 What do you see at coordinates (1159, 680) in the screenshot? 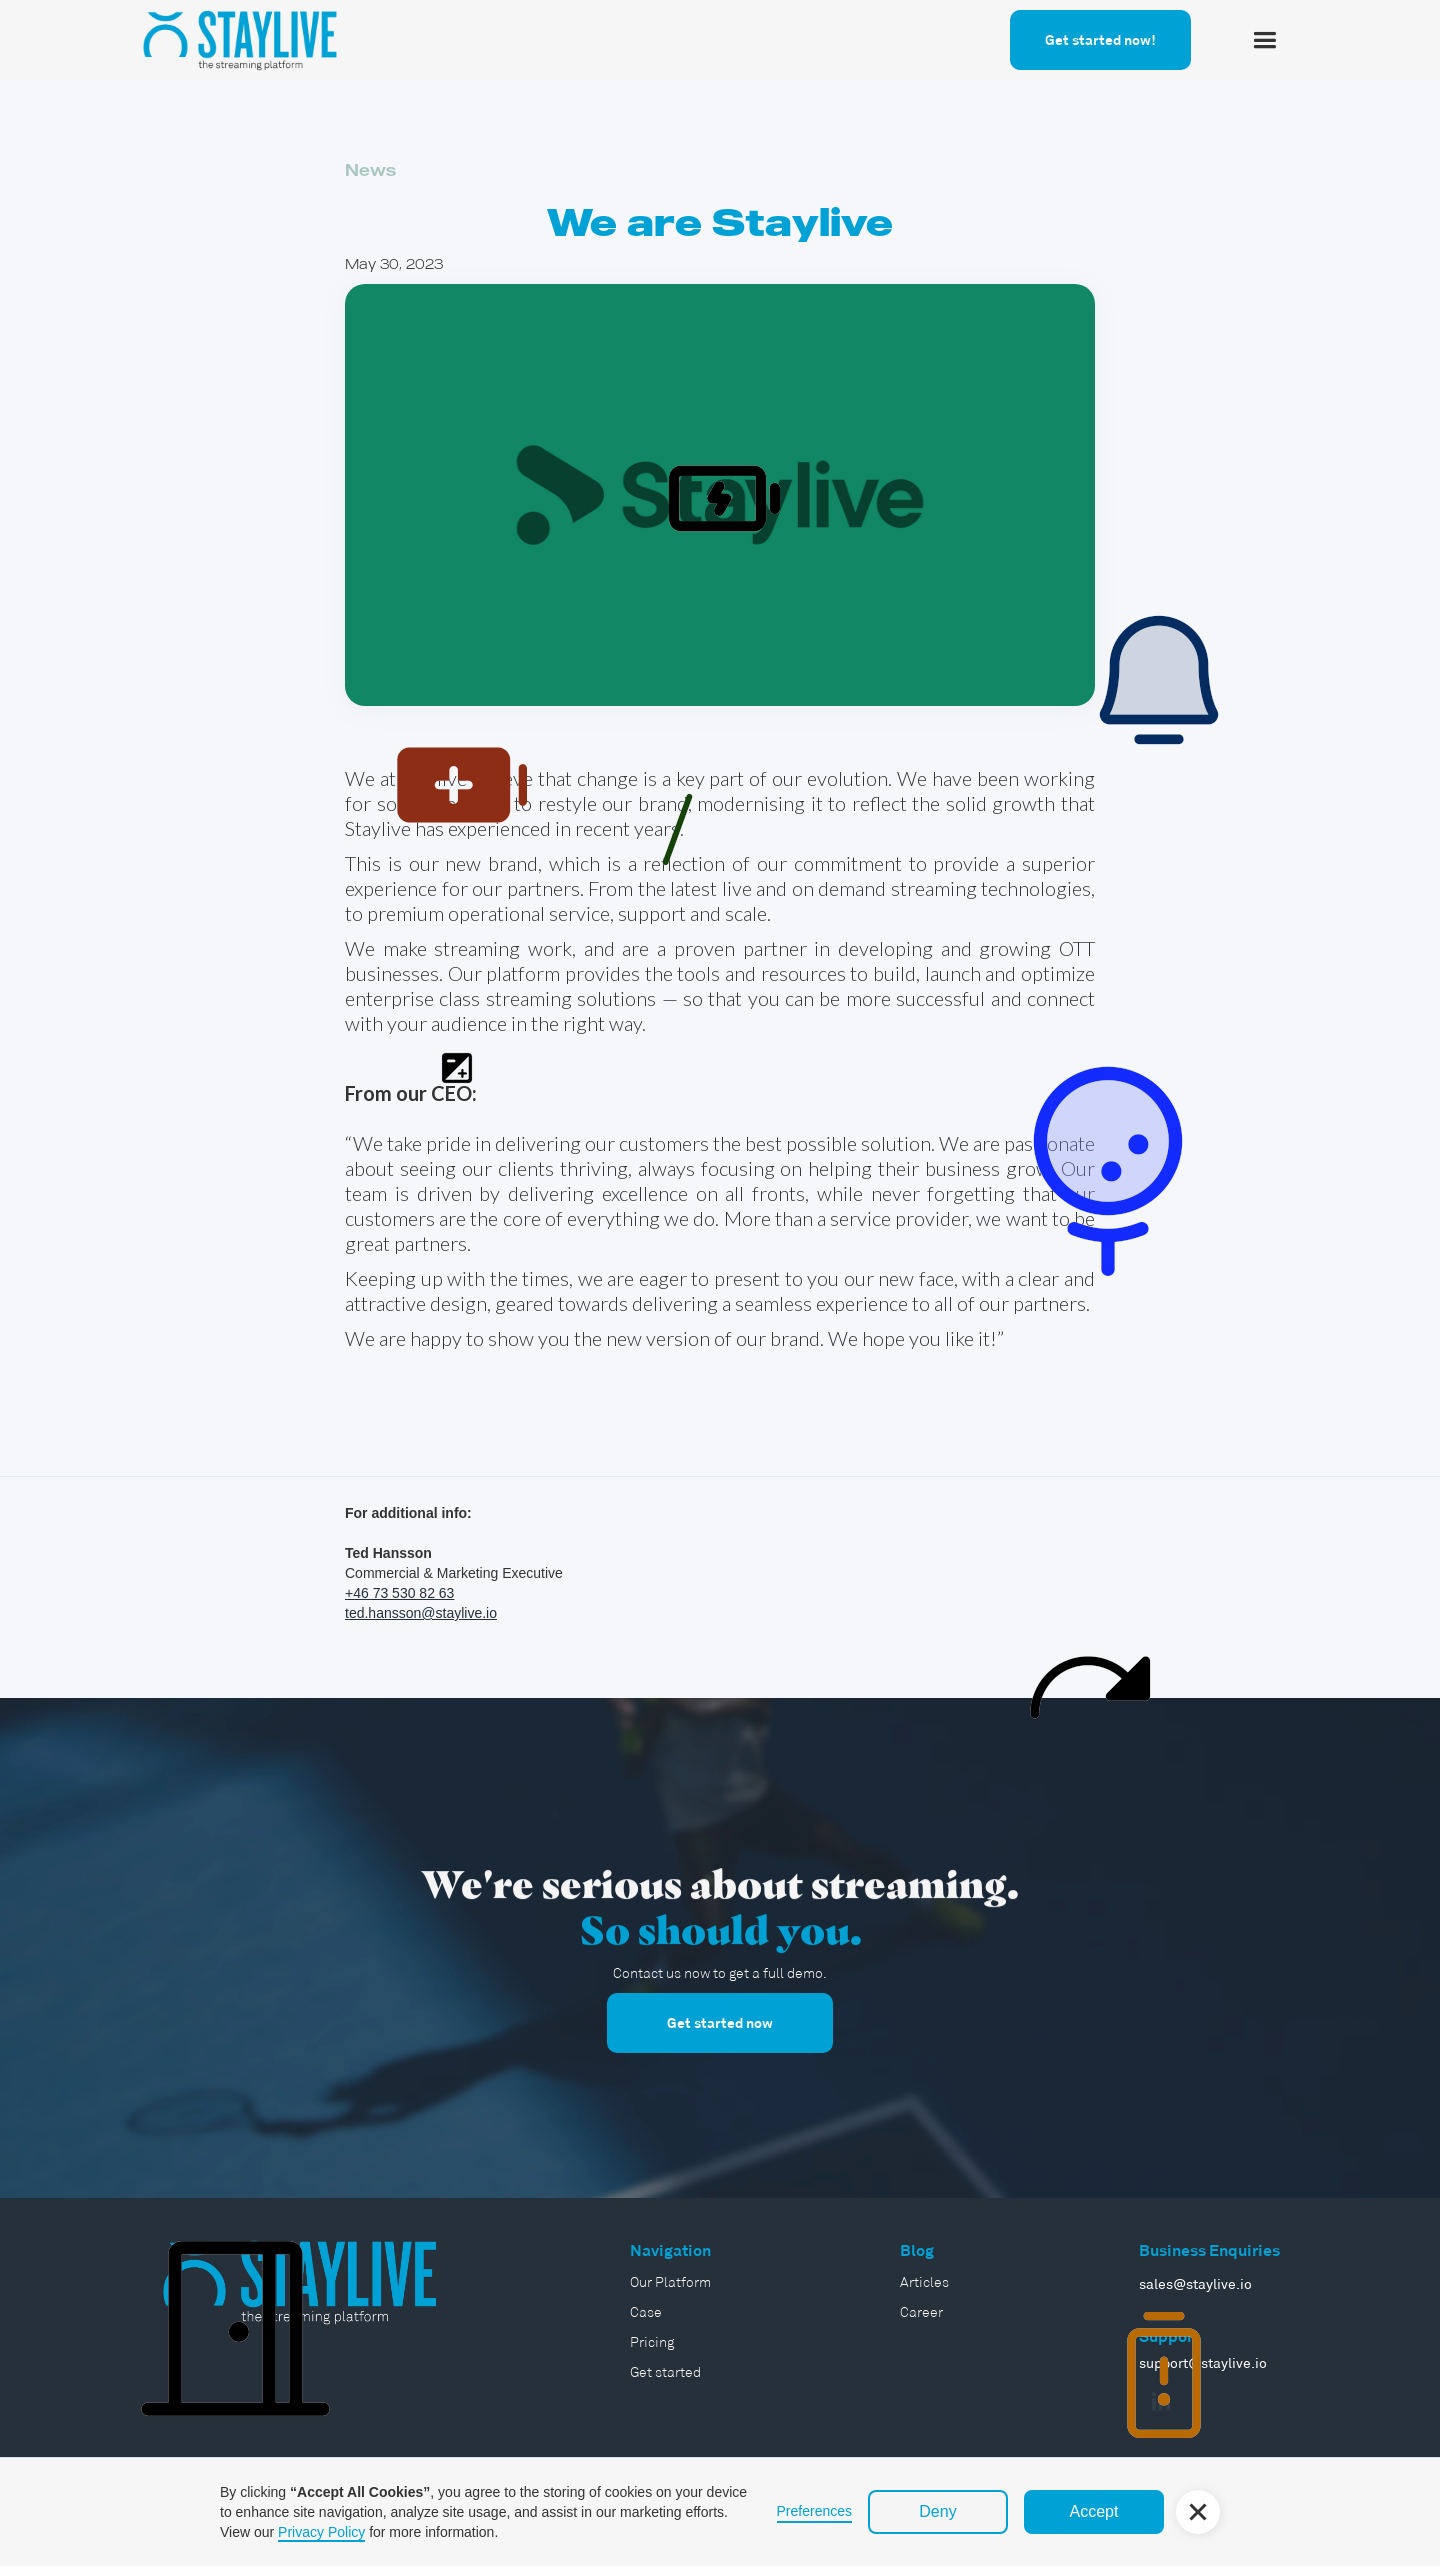
I see `view notifications` at bounding box center [1159, 680].